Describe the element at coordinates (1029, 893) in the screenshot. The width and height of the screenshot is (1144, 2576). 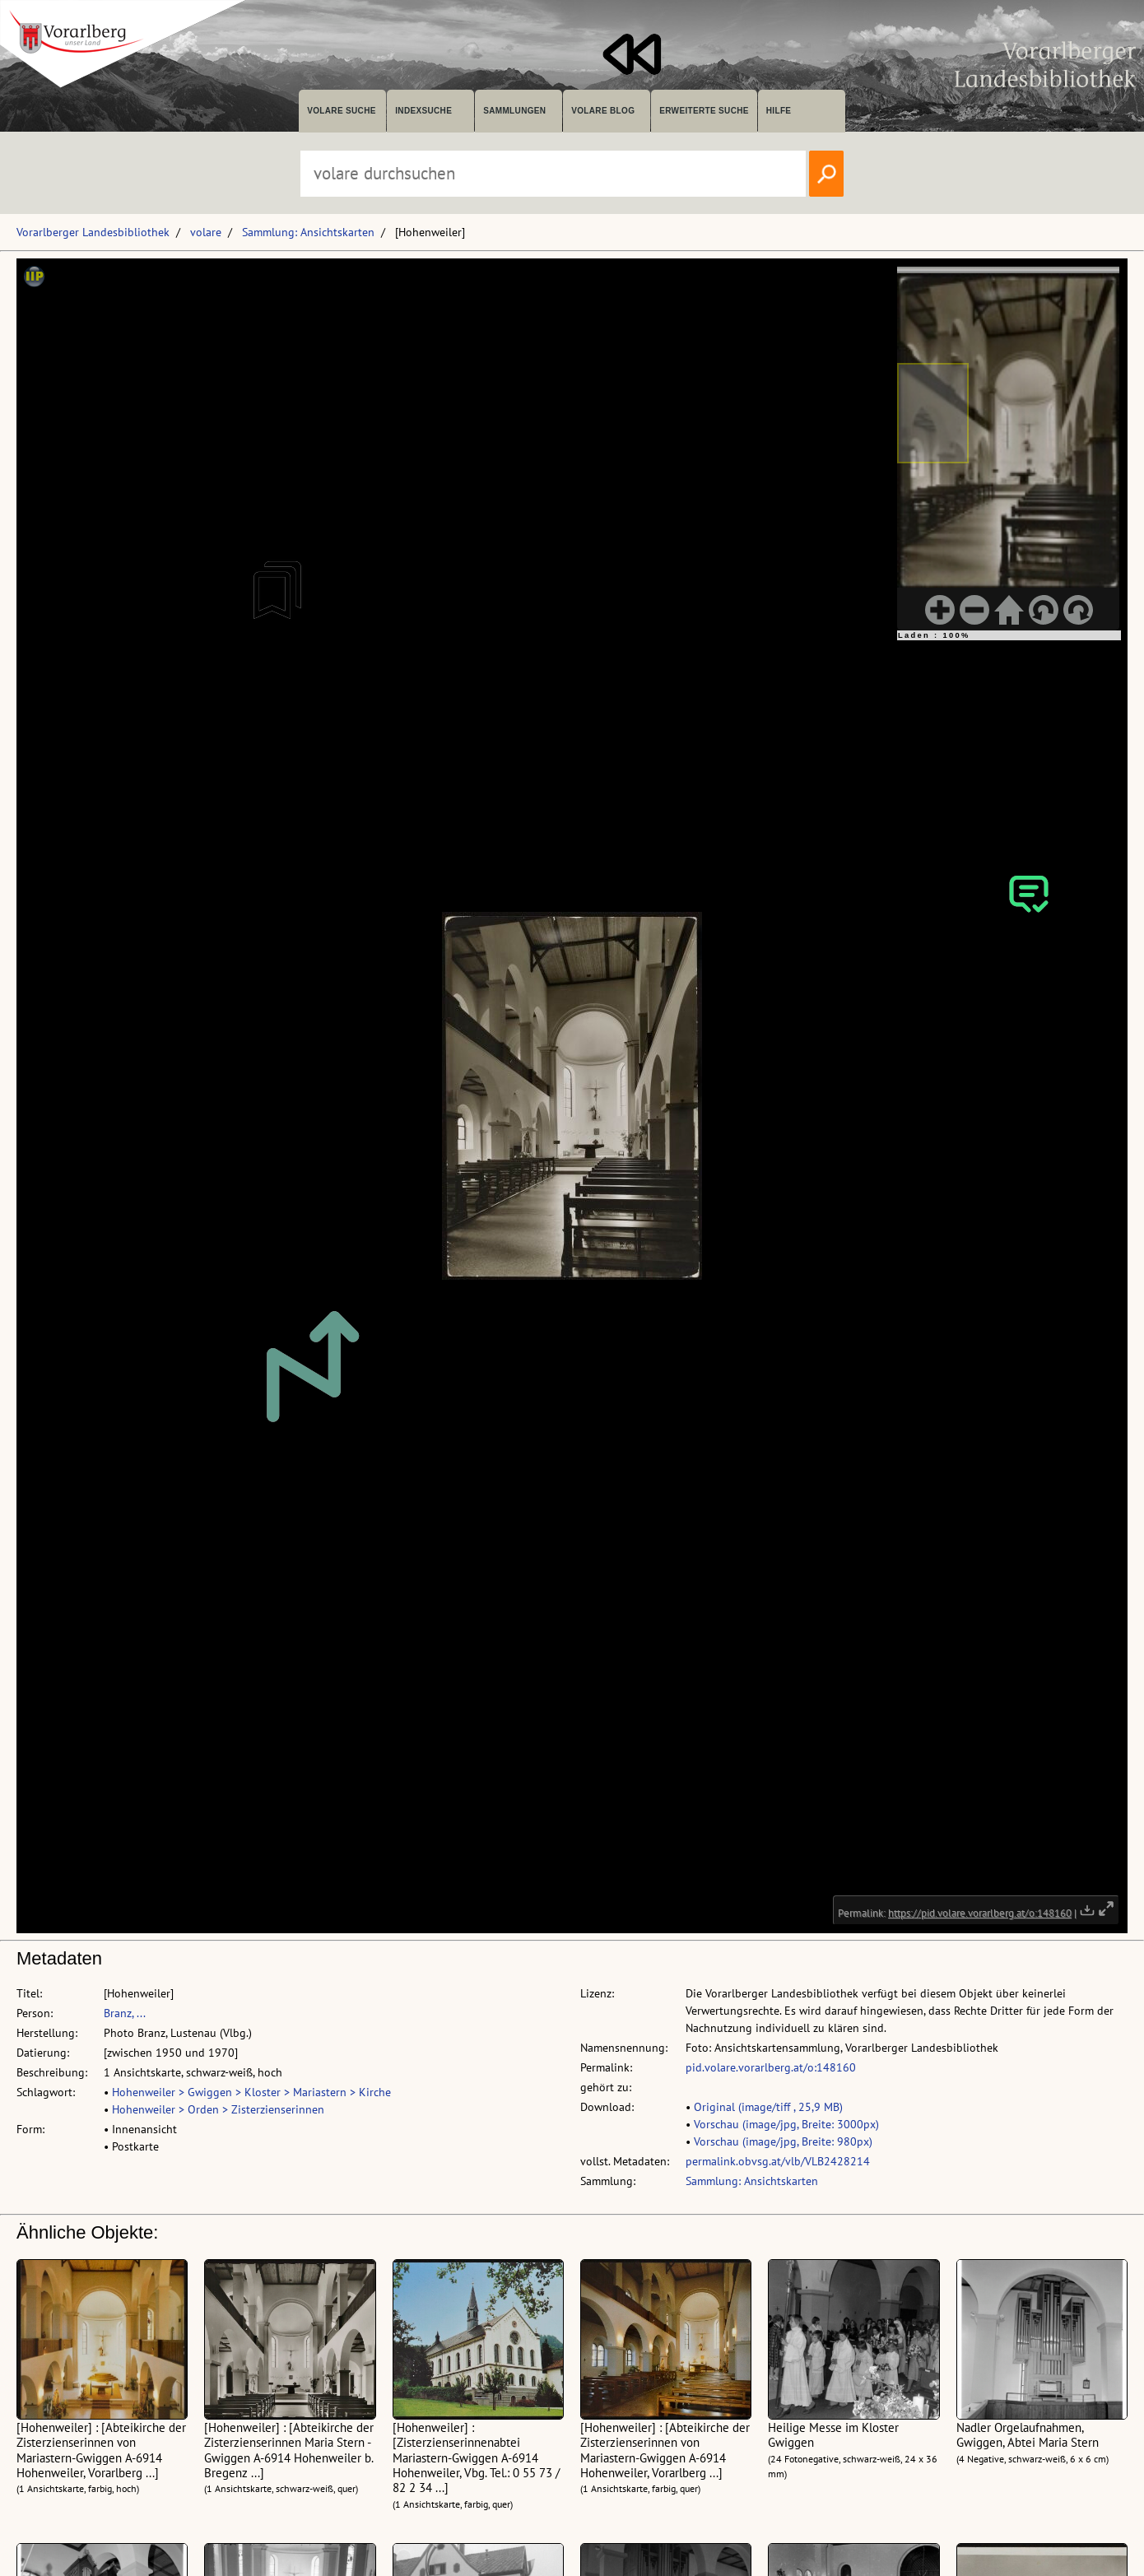
I see `message sent successfully` at that location.